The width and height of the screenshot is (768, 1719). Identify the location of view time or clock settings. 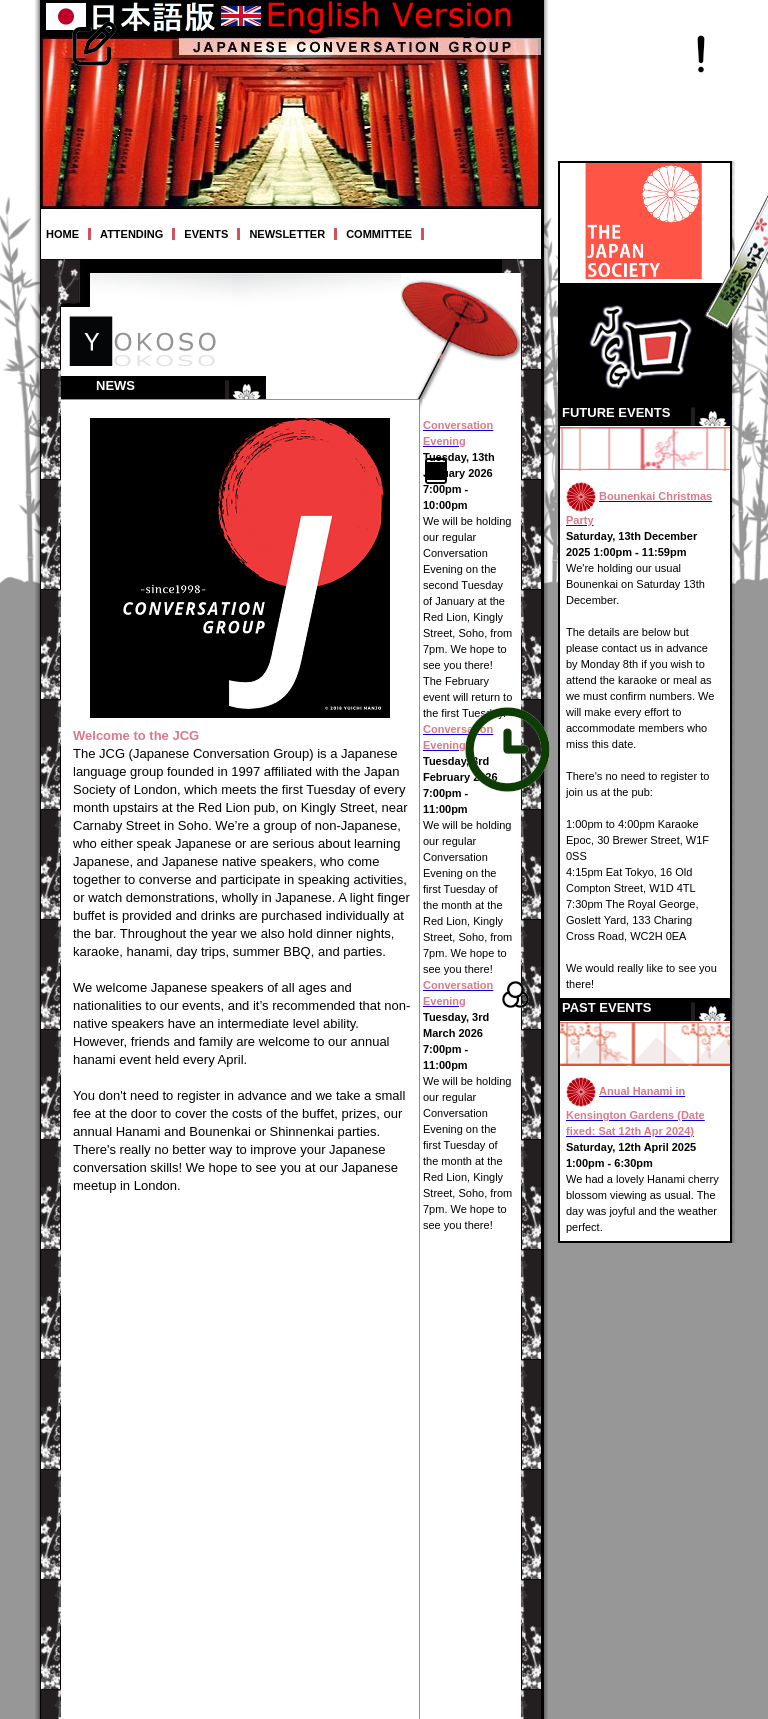
(507, 749).